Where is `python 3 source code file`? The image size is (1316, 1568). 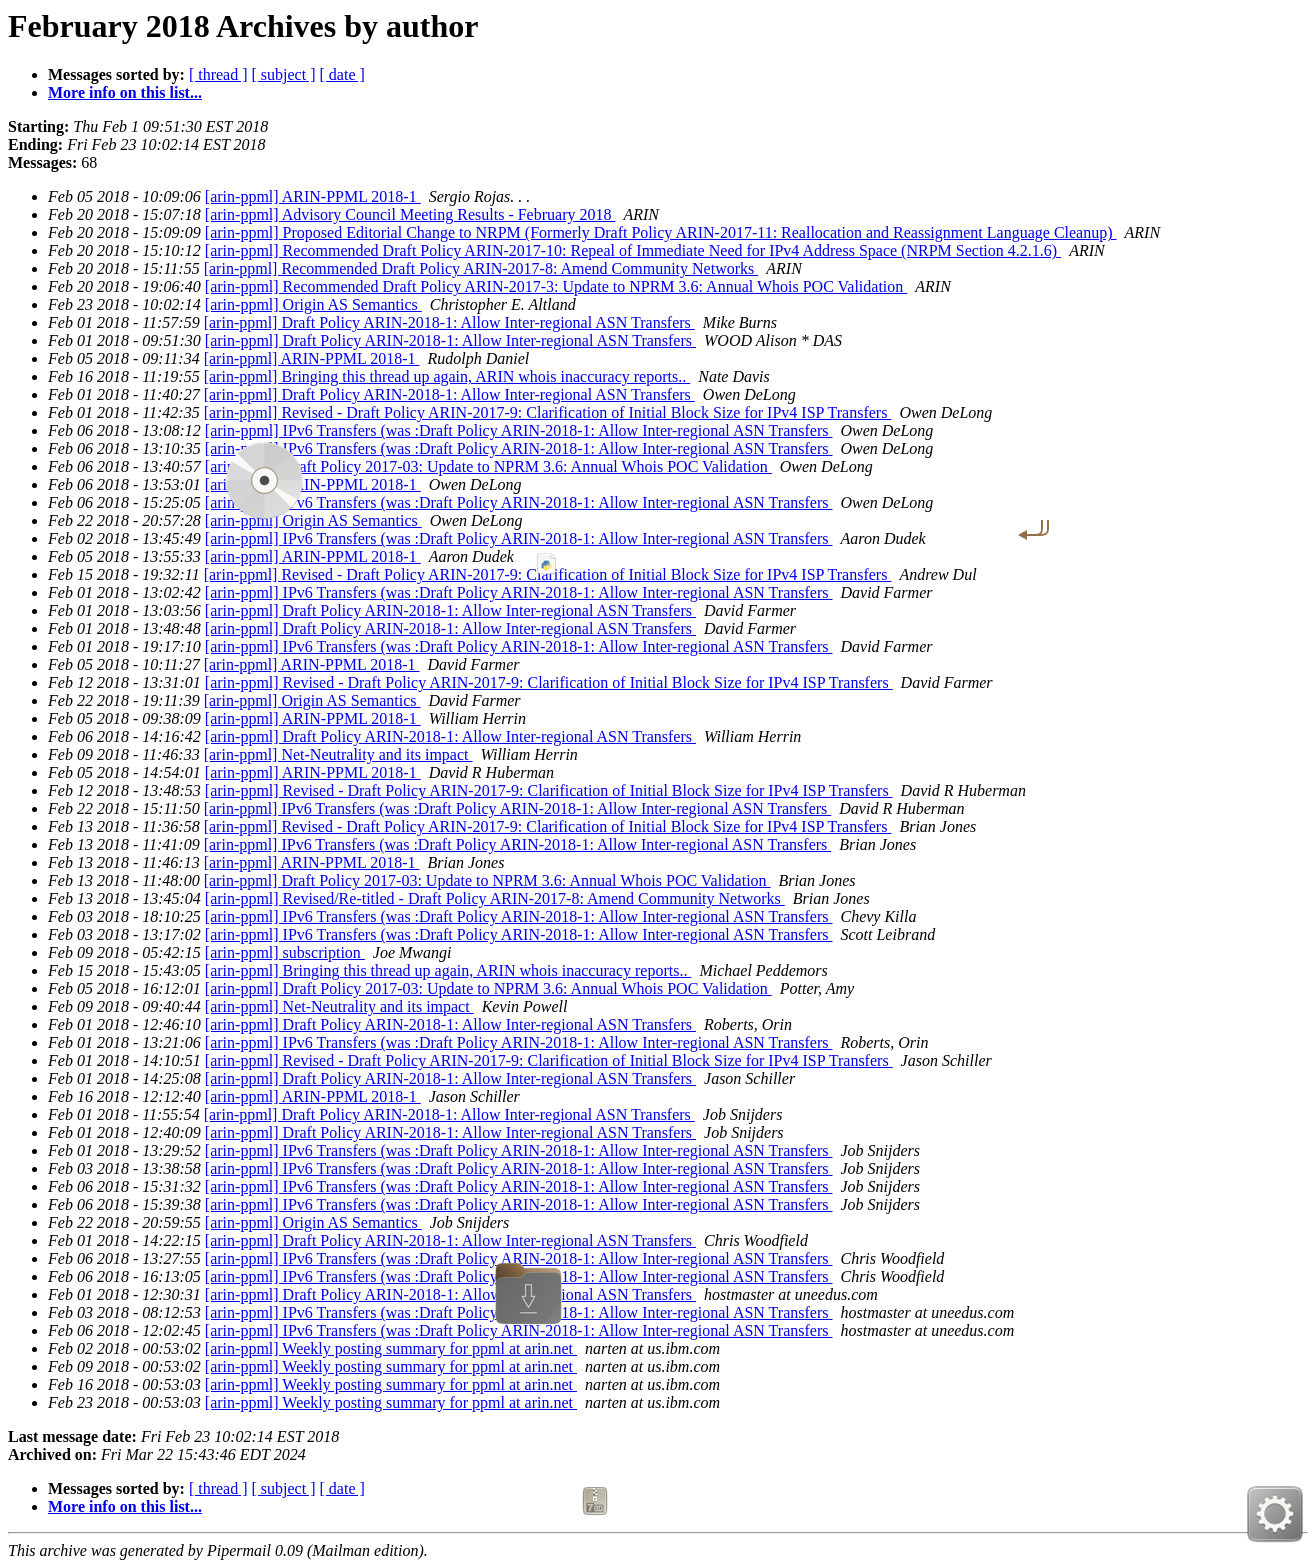 python 3 source code file is located at coordinates (546, 563).